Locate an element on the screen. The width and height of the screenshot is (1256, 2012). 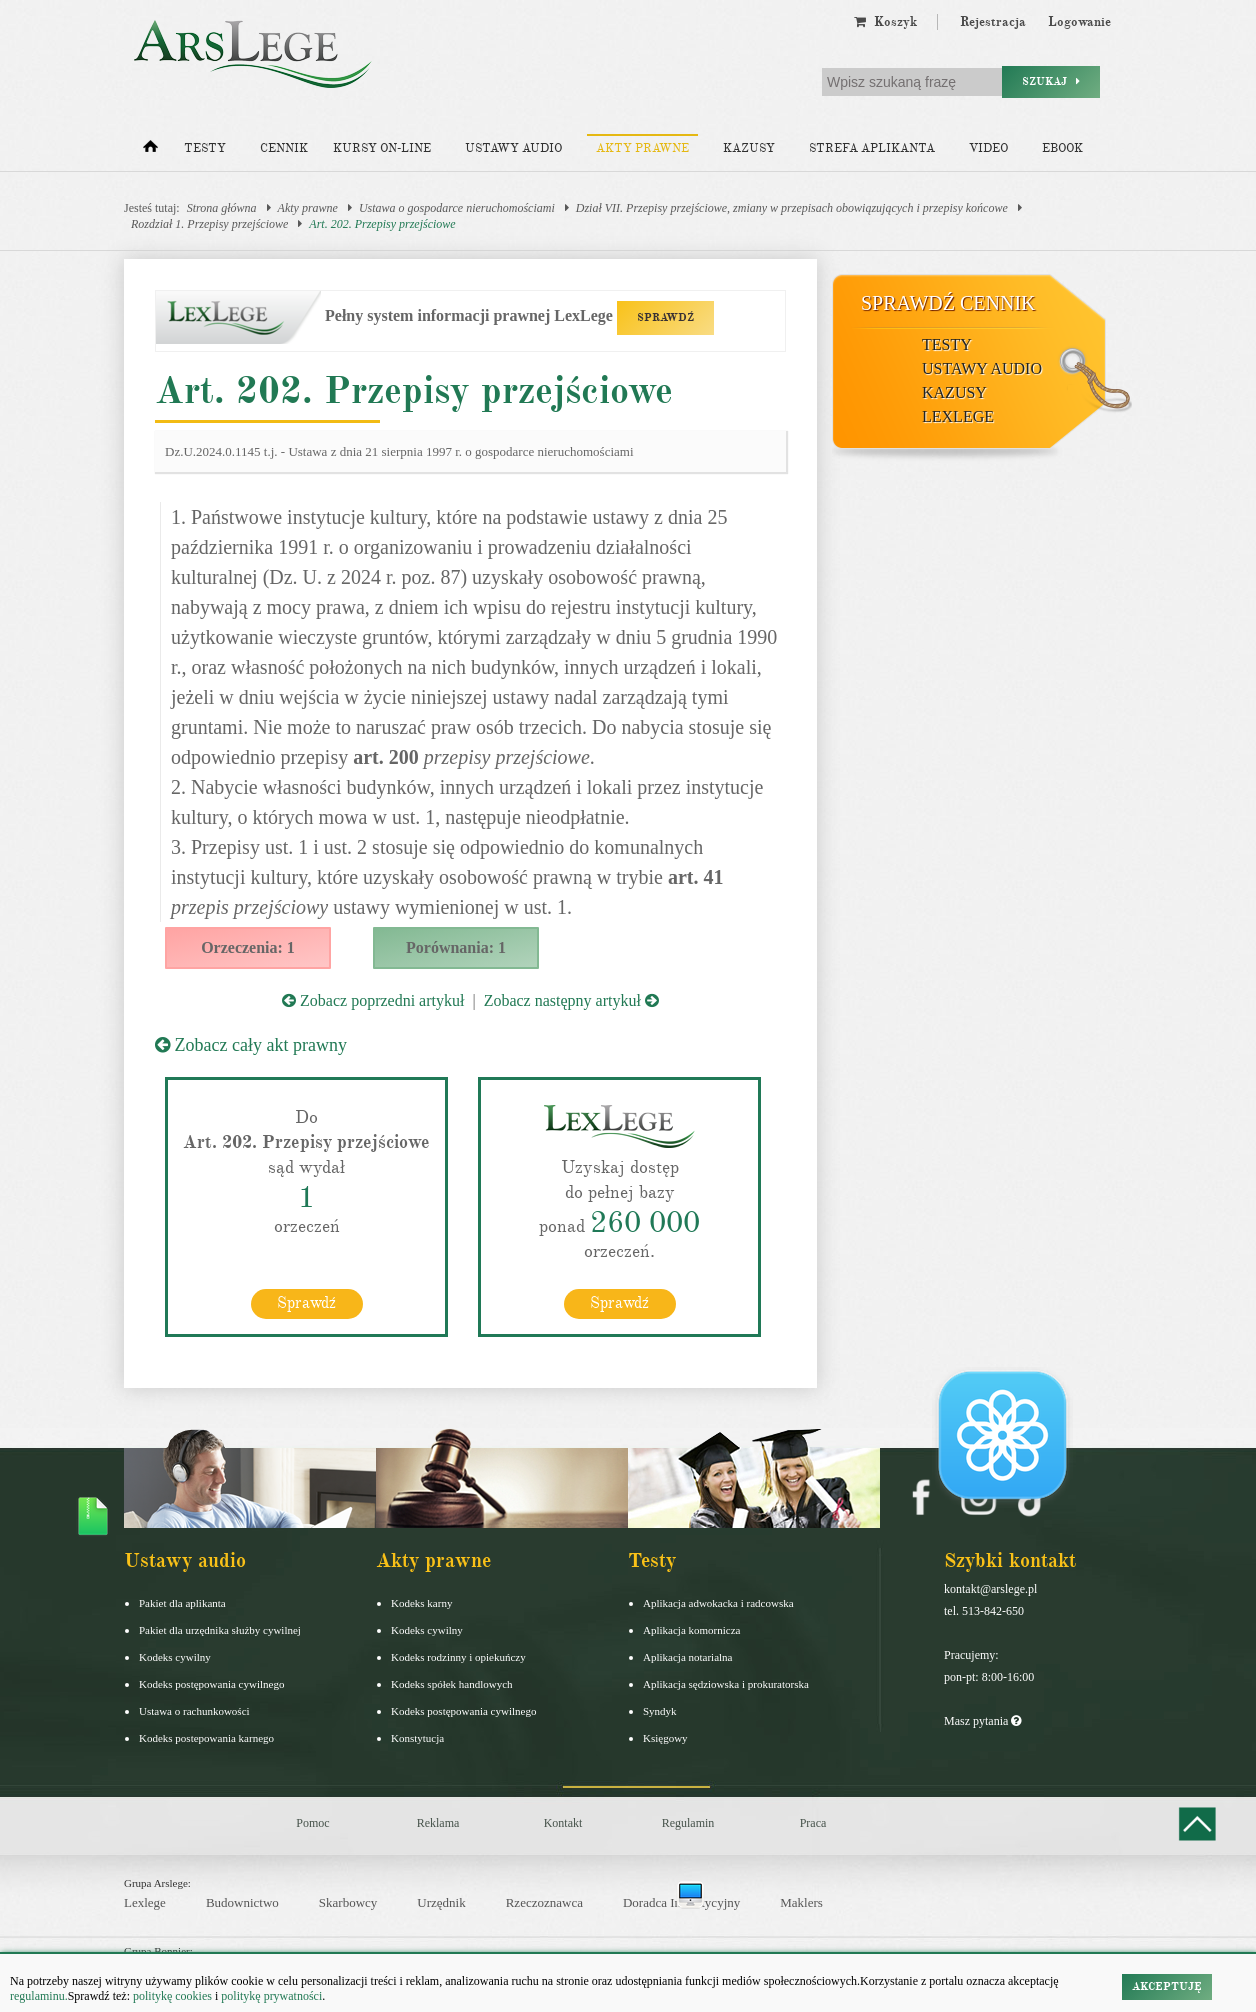
compressed archive file (.arc format) is located at coordinates (93, 1517).